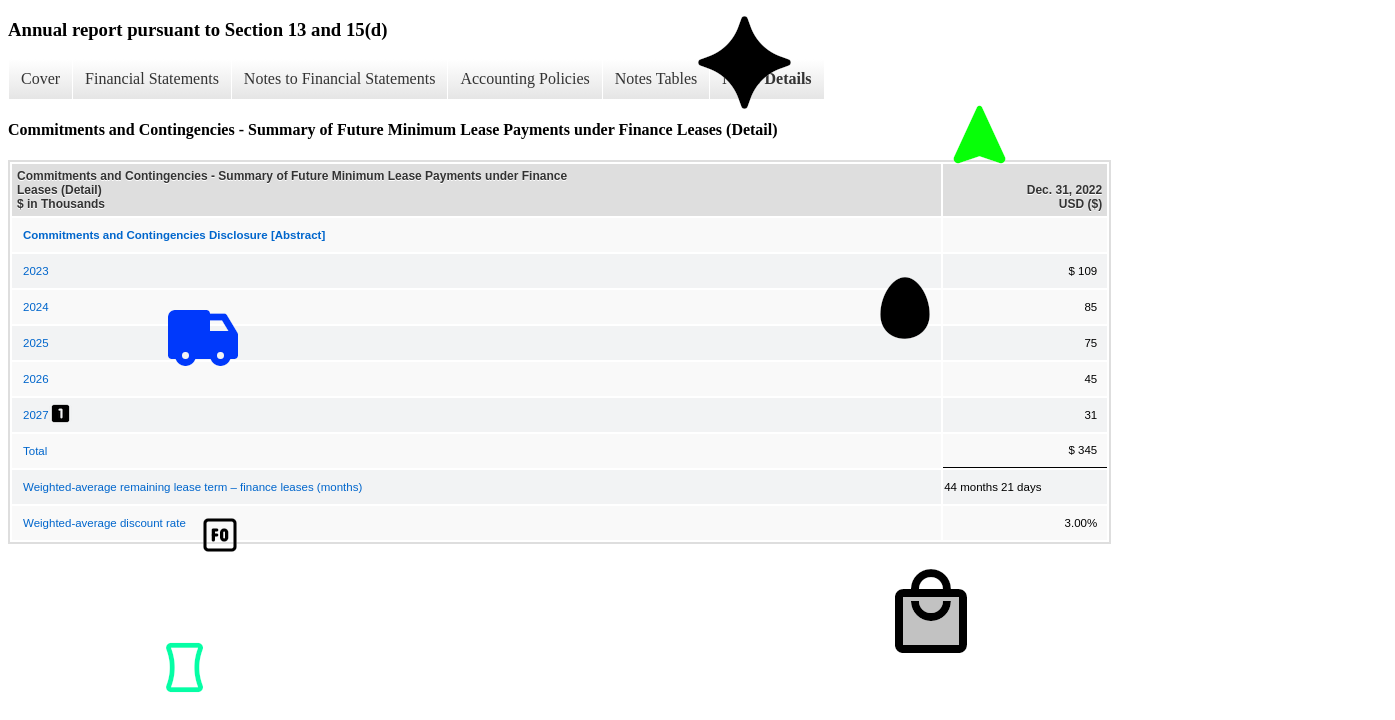 This screenshot has height=720, width=1395. Describe the element at coordinates (184, 667) in the screenshot. I see `switch to vertical panorama mode` at that location.